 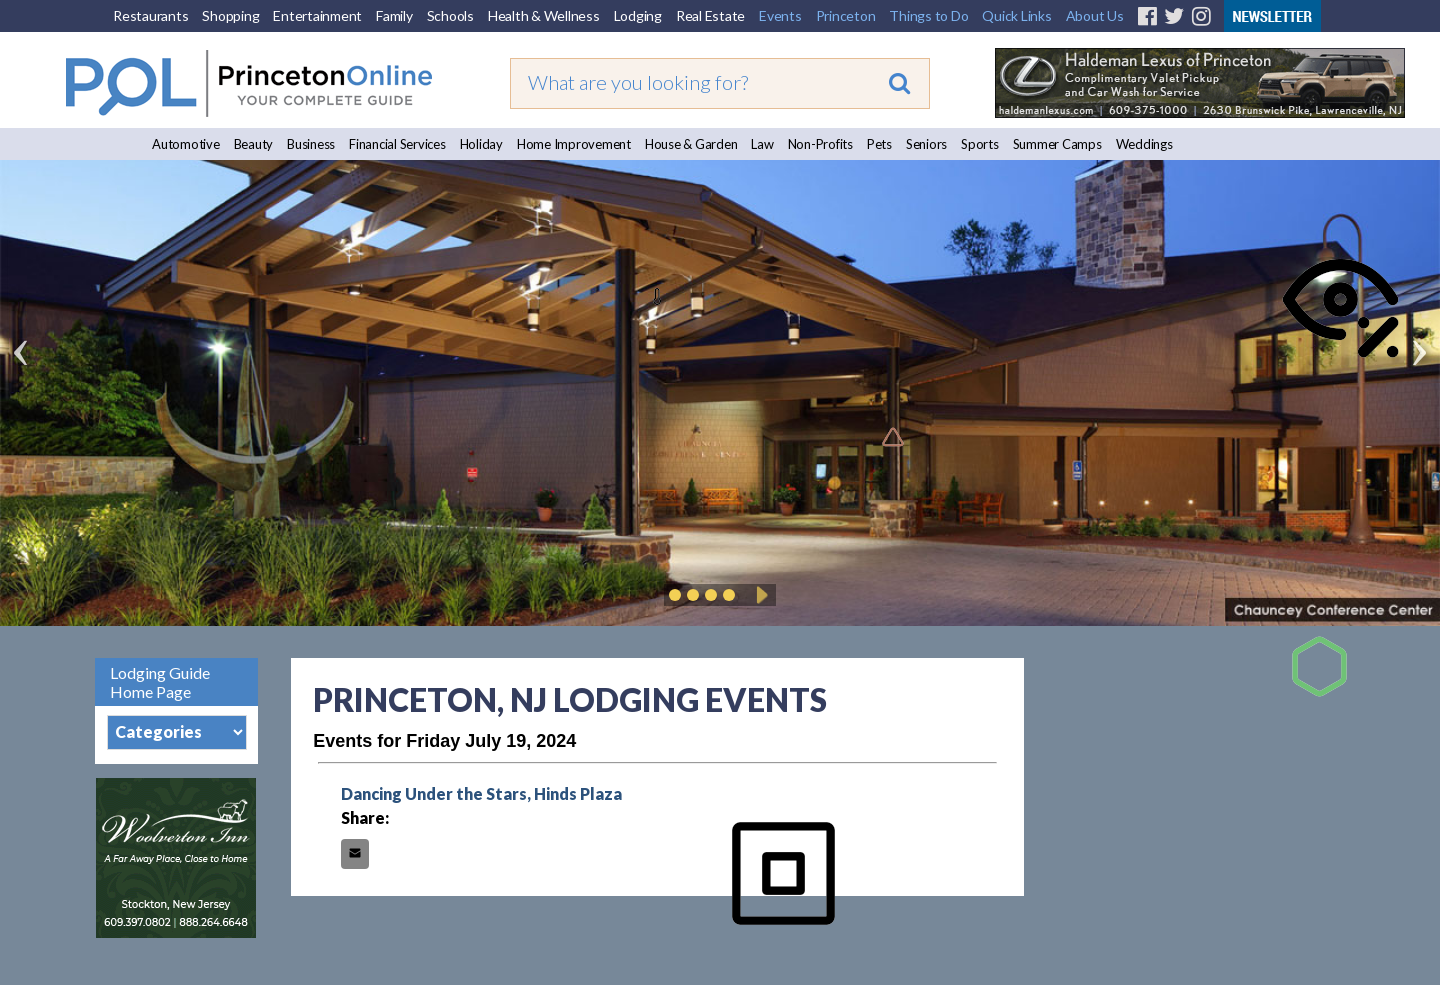 What do you see at coordinates (657, 296) in the screenshot?
I see `view current temperature` at bounding box center [657, 296].